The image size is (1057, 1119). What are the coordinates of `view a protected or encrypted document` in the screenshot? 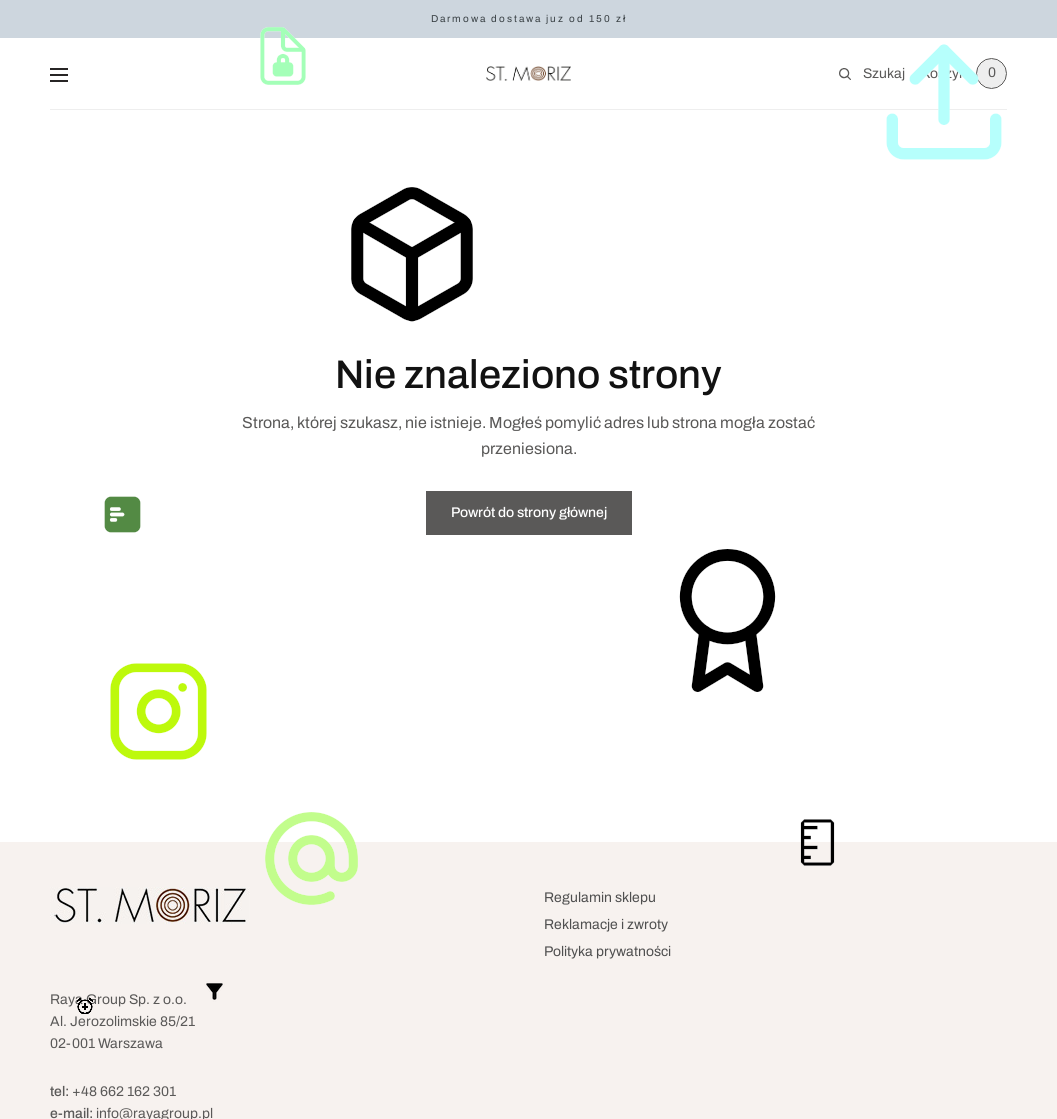 It's located at (283, 56).